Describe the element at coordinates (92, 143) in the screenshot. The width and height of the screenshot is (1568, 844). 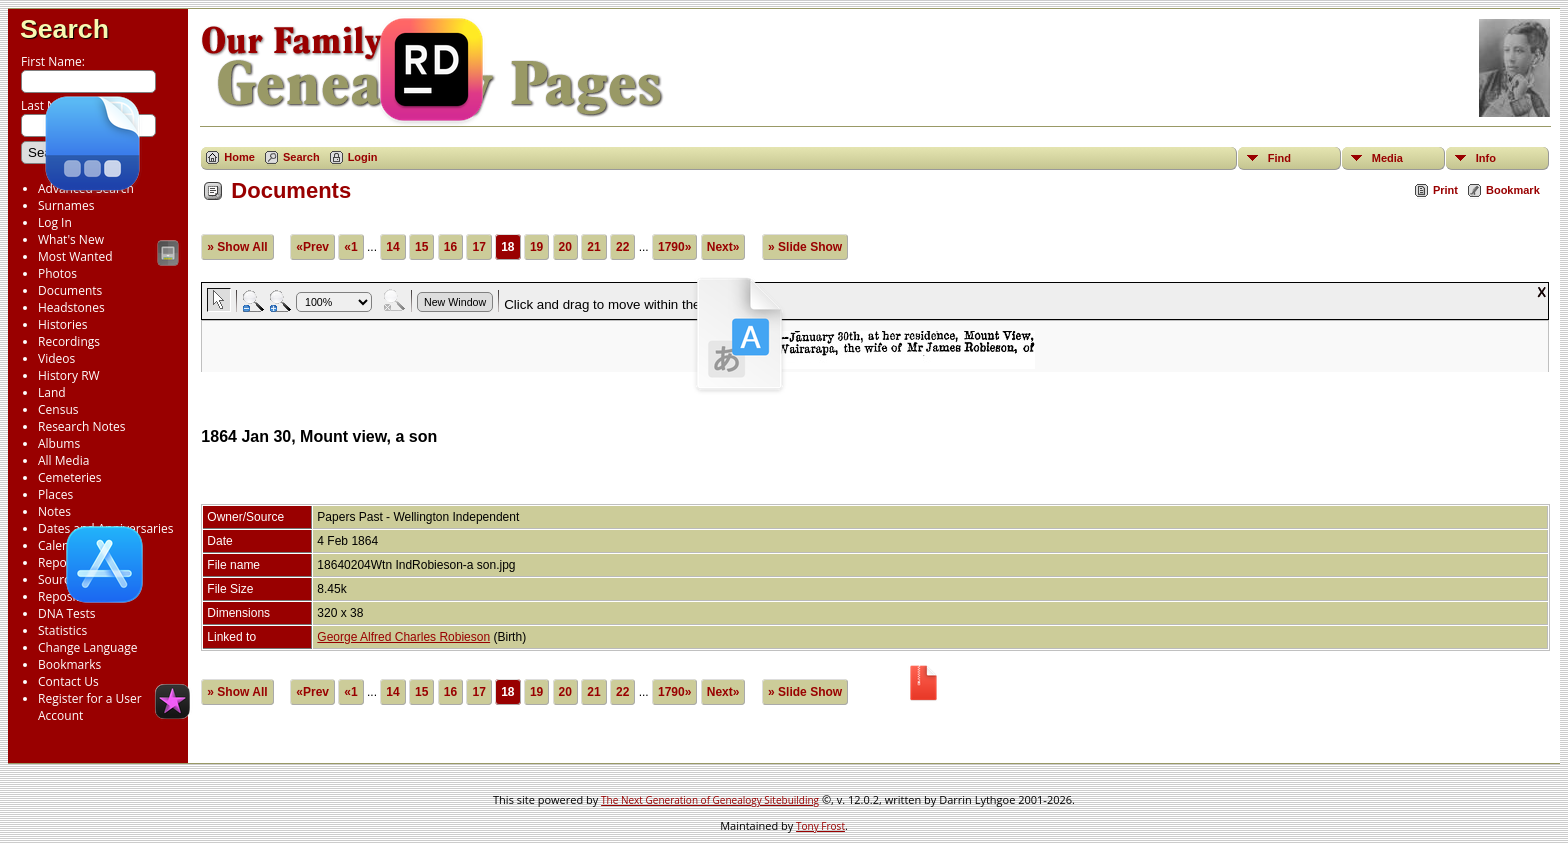
I see `access system tray settings and background applications` at that location.